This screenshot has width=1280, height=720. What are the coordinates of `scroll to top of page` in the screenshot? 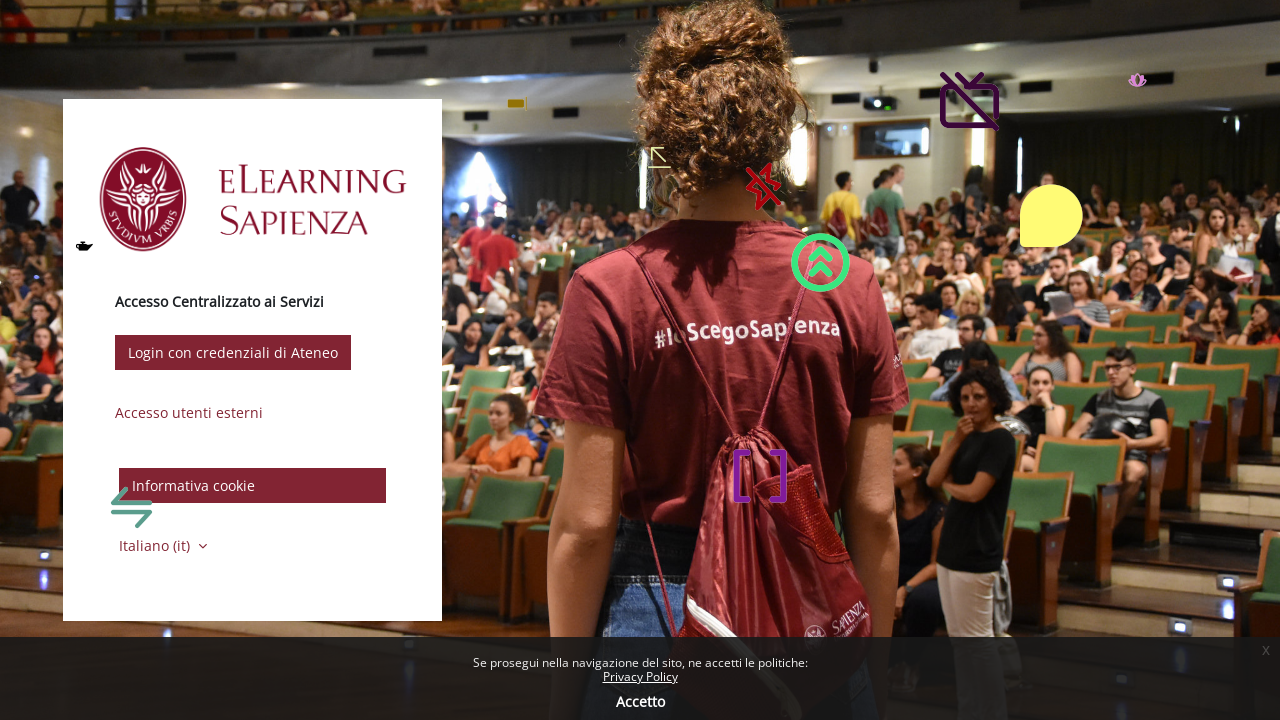 It's located at (820, 262).